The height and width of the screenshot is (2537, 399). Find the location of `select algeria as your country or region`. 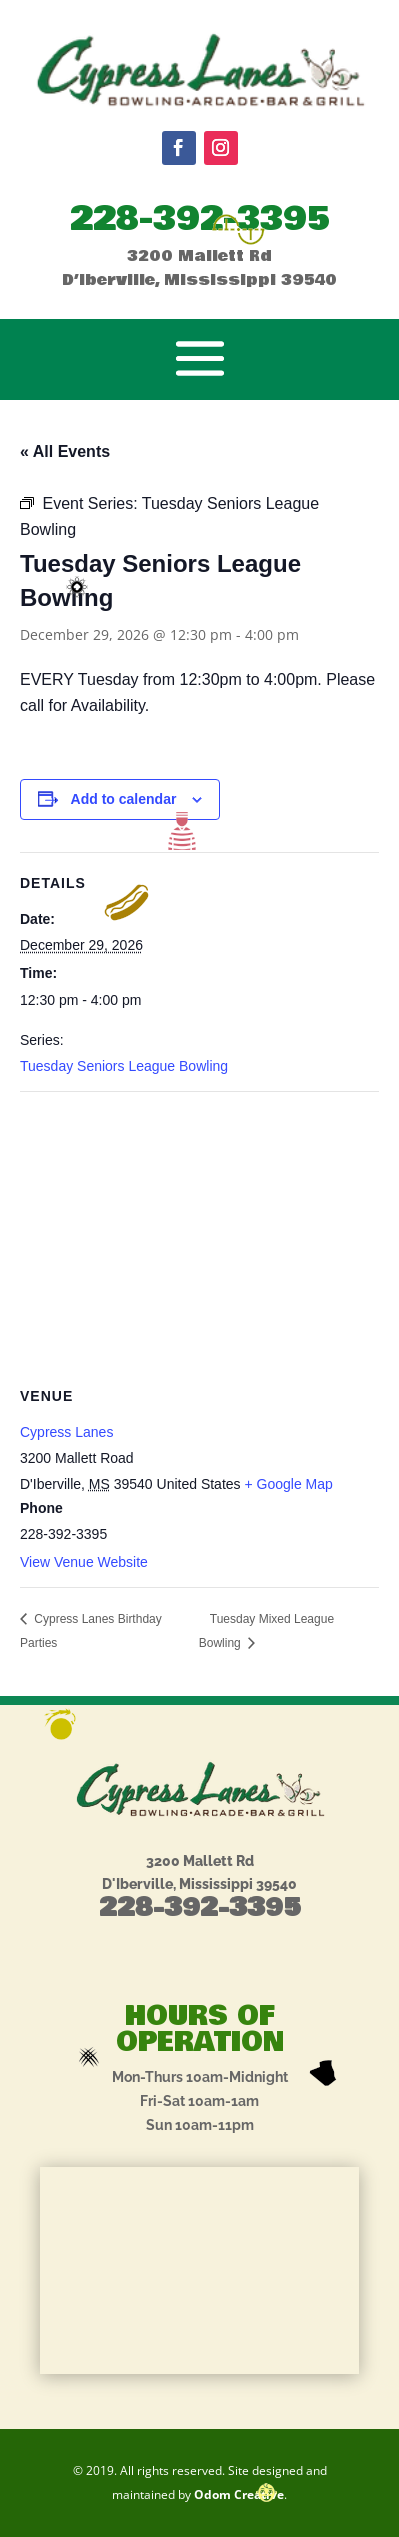

select algeria as your country or region is located at coordinates (323, 2073).